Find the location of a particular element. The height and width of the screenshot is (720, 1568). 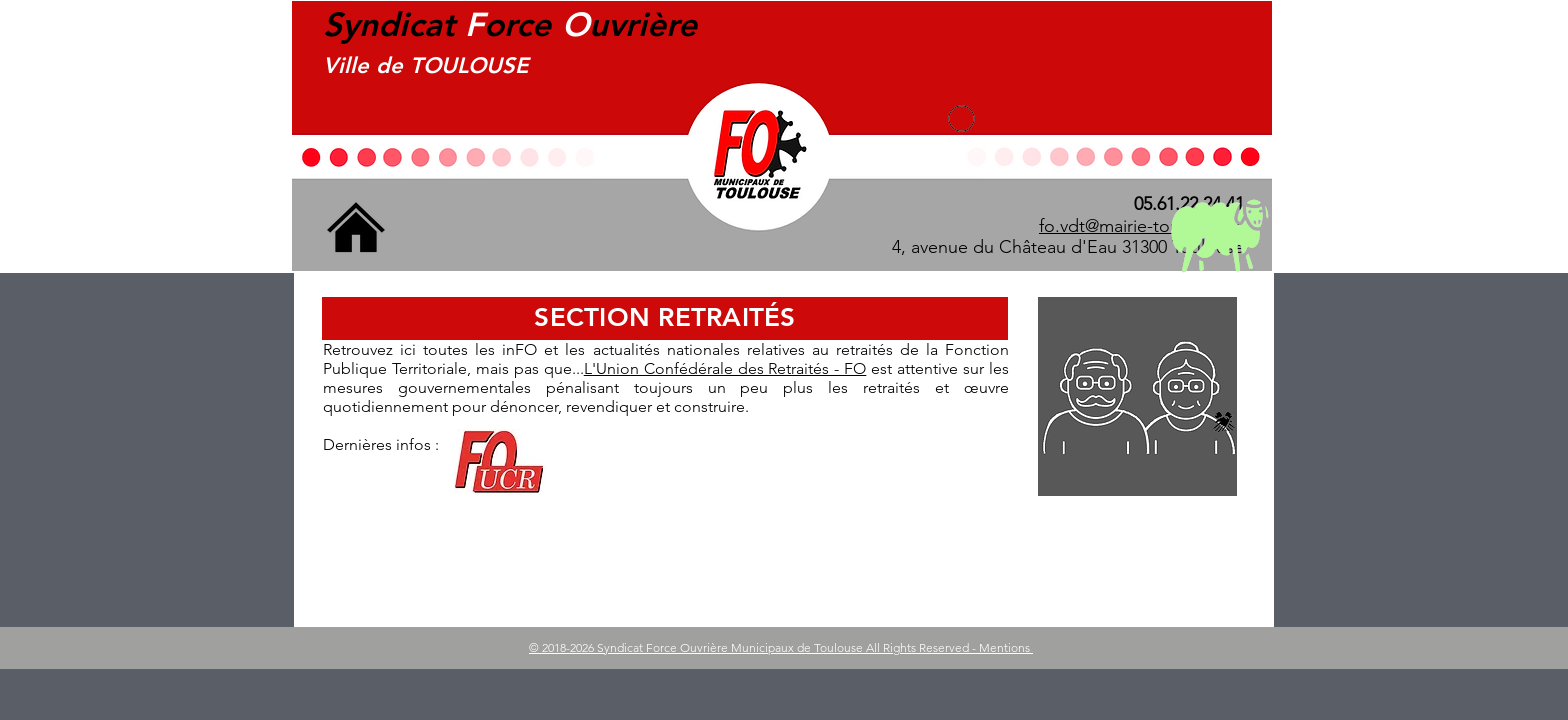

unselected radio button or toggle option is located at coordinates (961, 118).